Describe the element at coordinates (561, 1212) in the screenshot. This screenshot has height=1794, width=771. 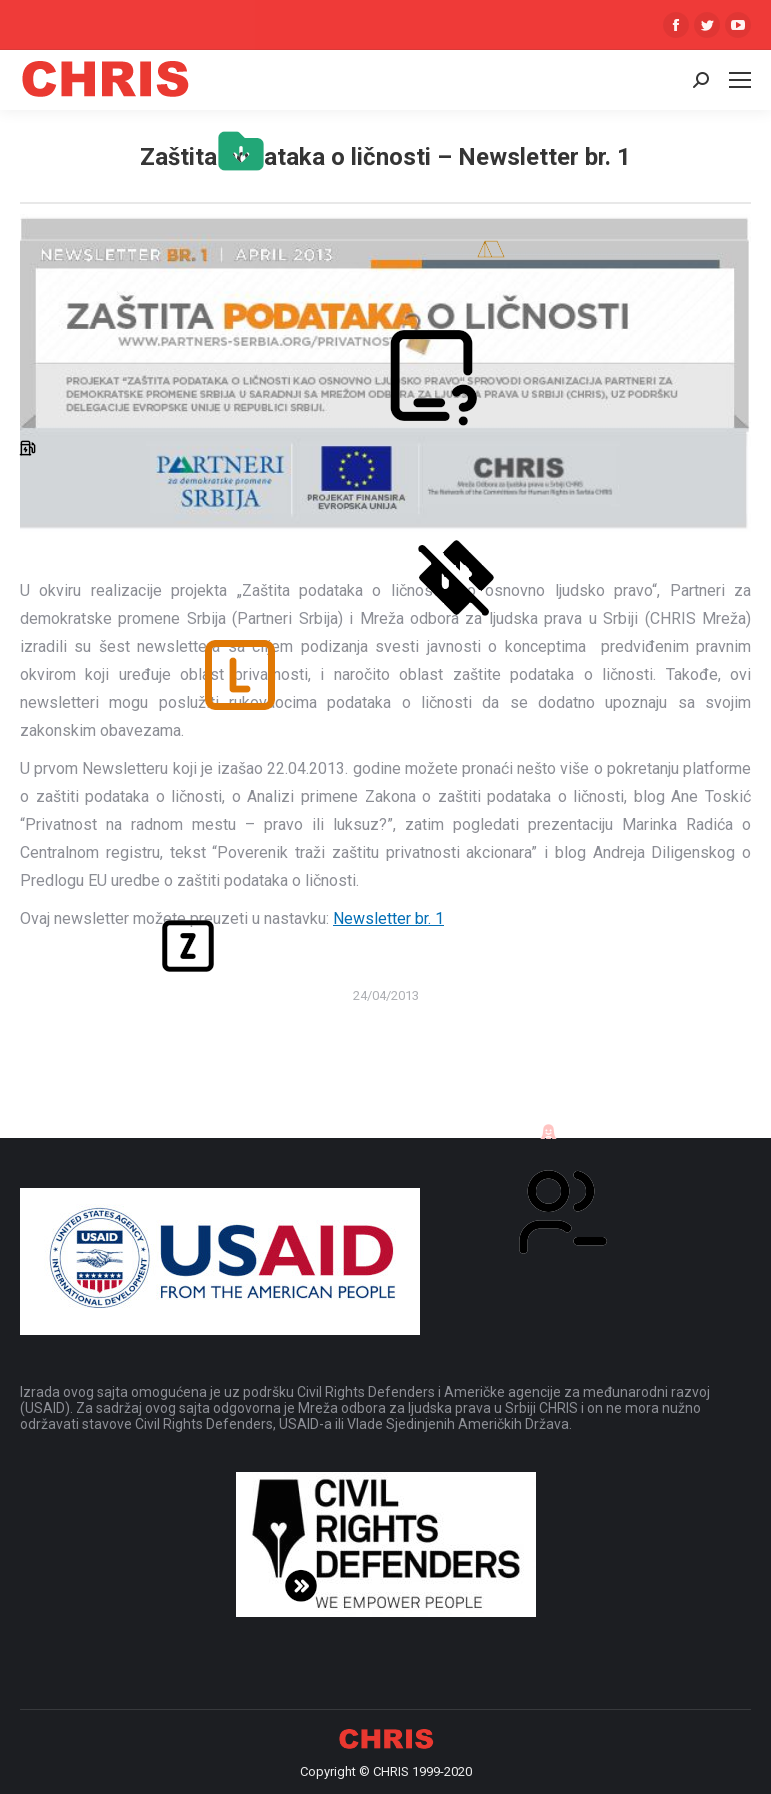
I see `remove a member from the group` at that location.